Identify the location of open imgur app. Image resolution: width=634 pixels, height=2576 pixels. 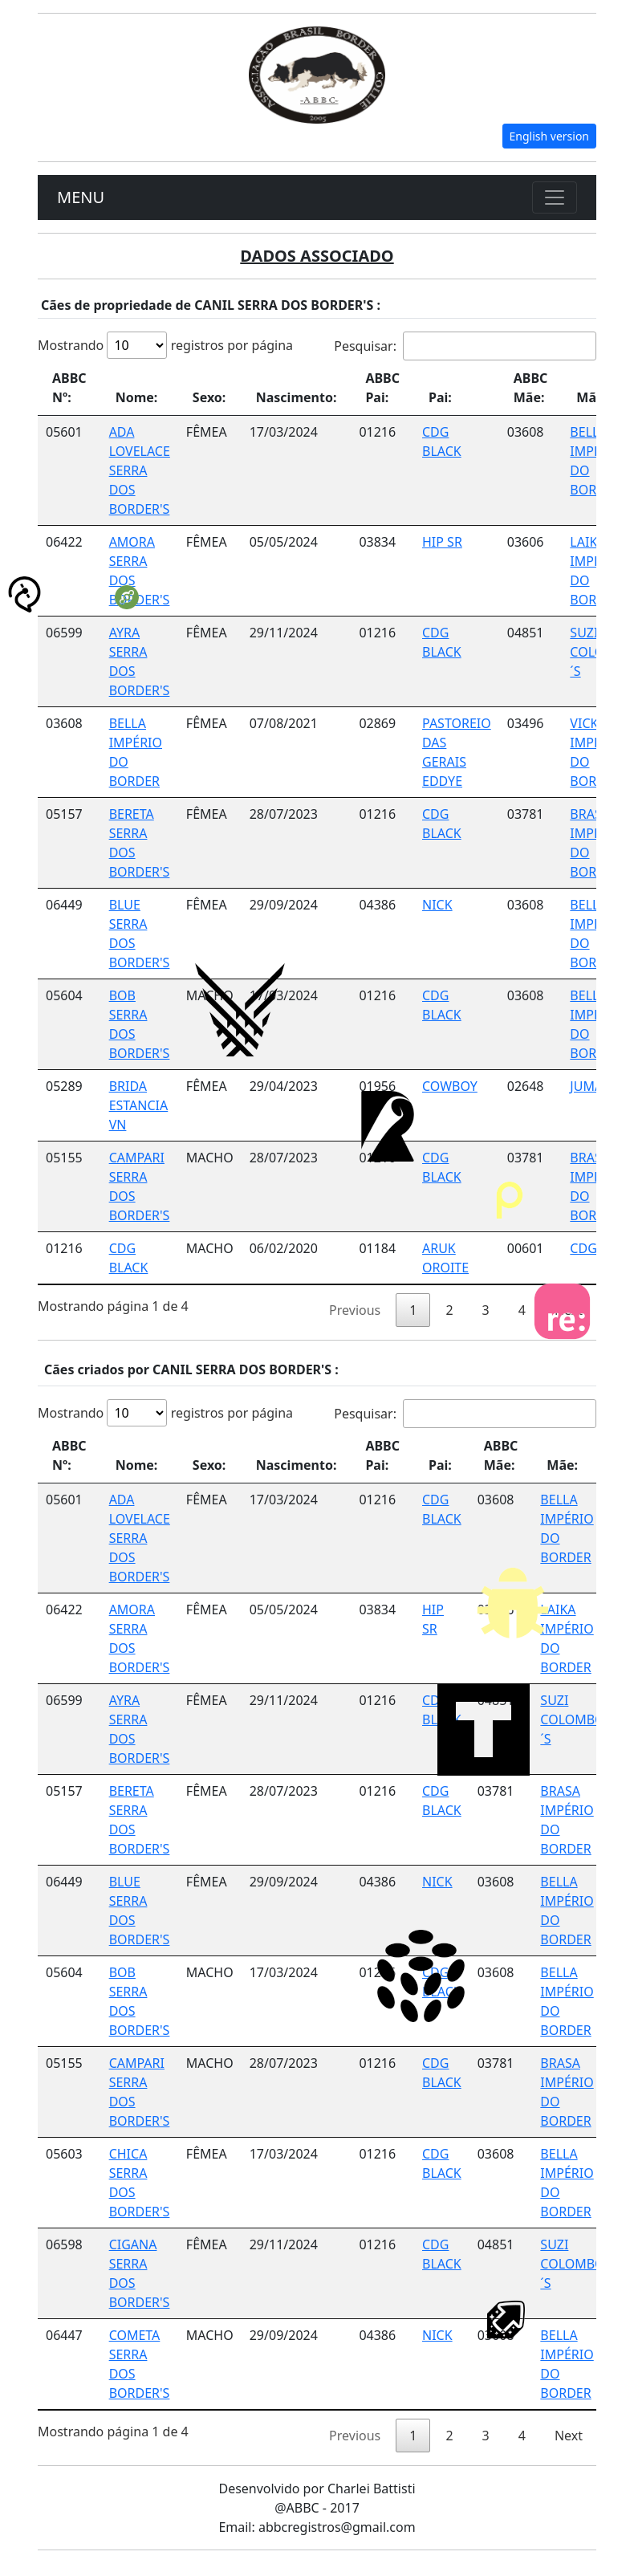
(506, 2319).